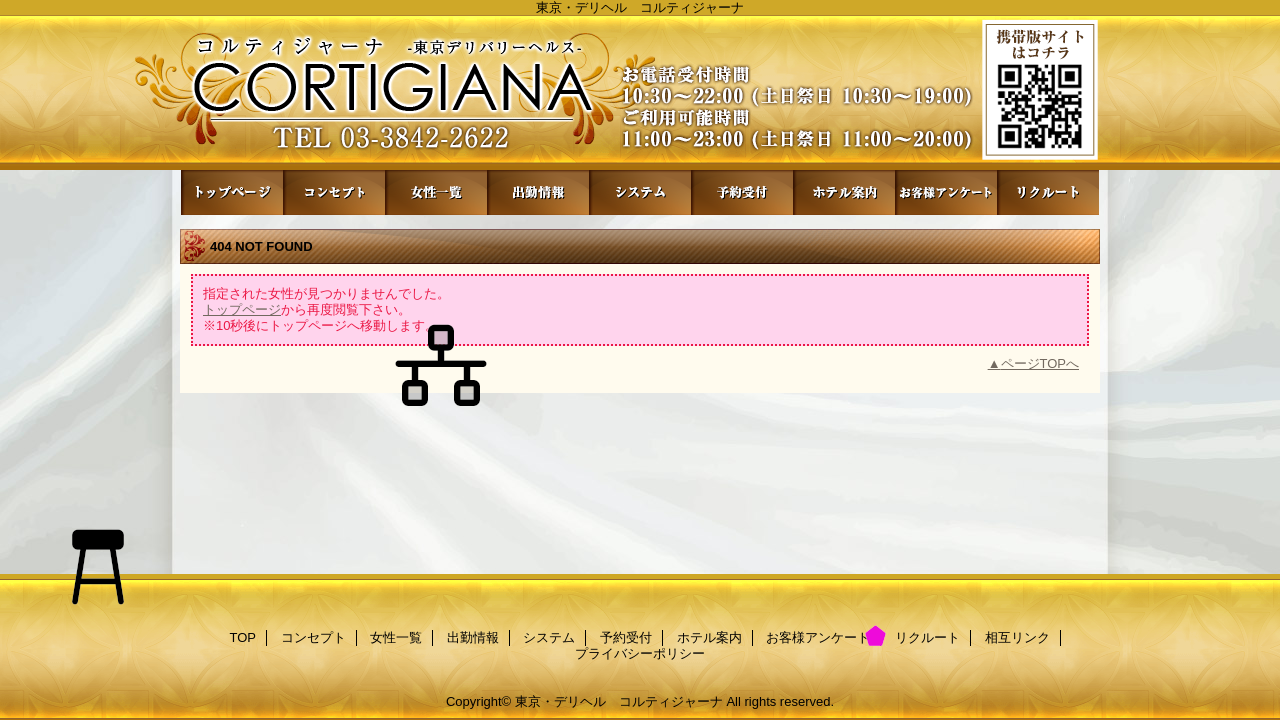  What do you see at coordinates (441, 367) in the screenshot?
I see `view network topology or connected devices` at bounding box center [441, 367].